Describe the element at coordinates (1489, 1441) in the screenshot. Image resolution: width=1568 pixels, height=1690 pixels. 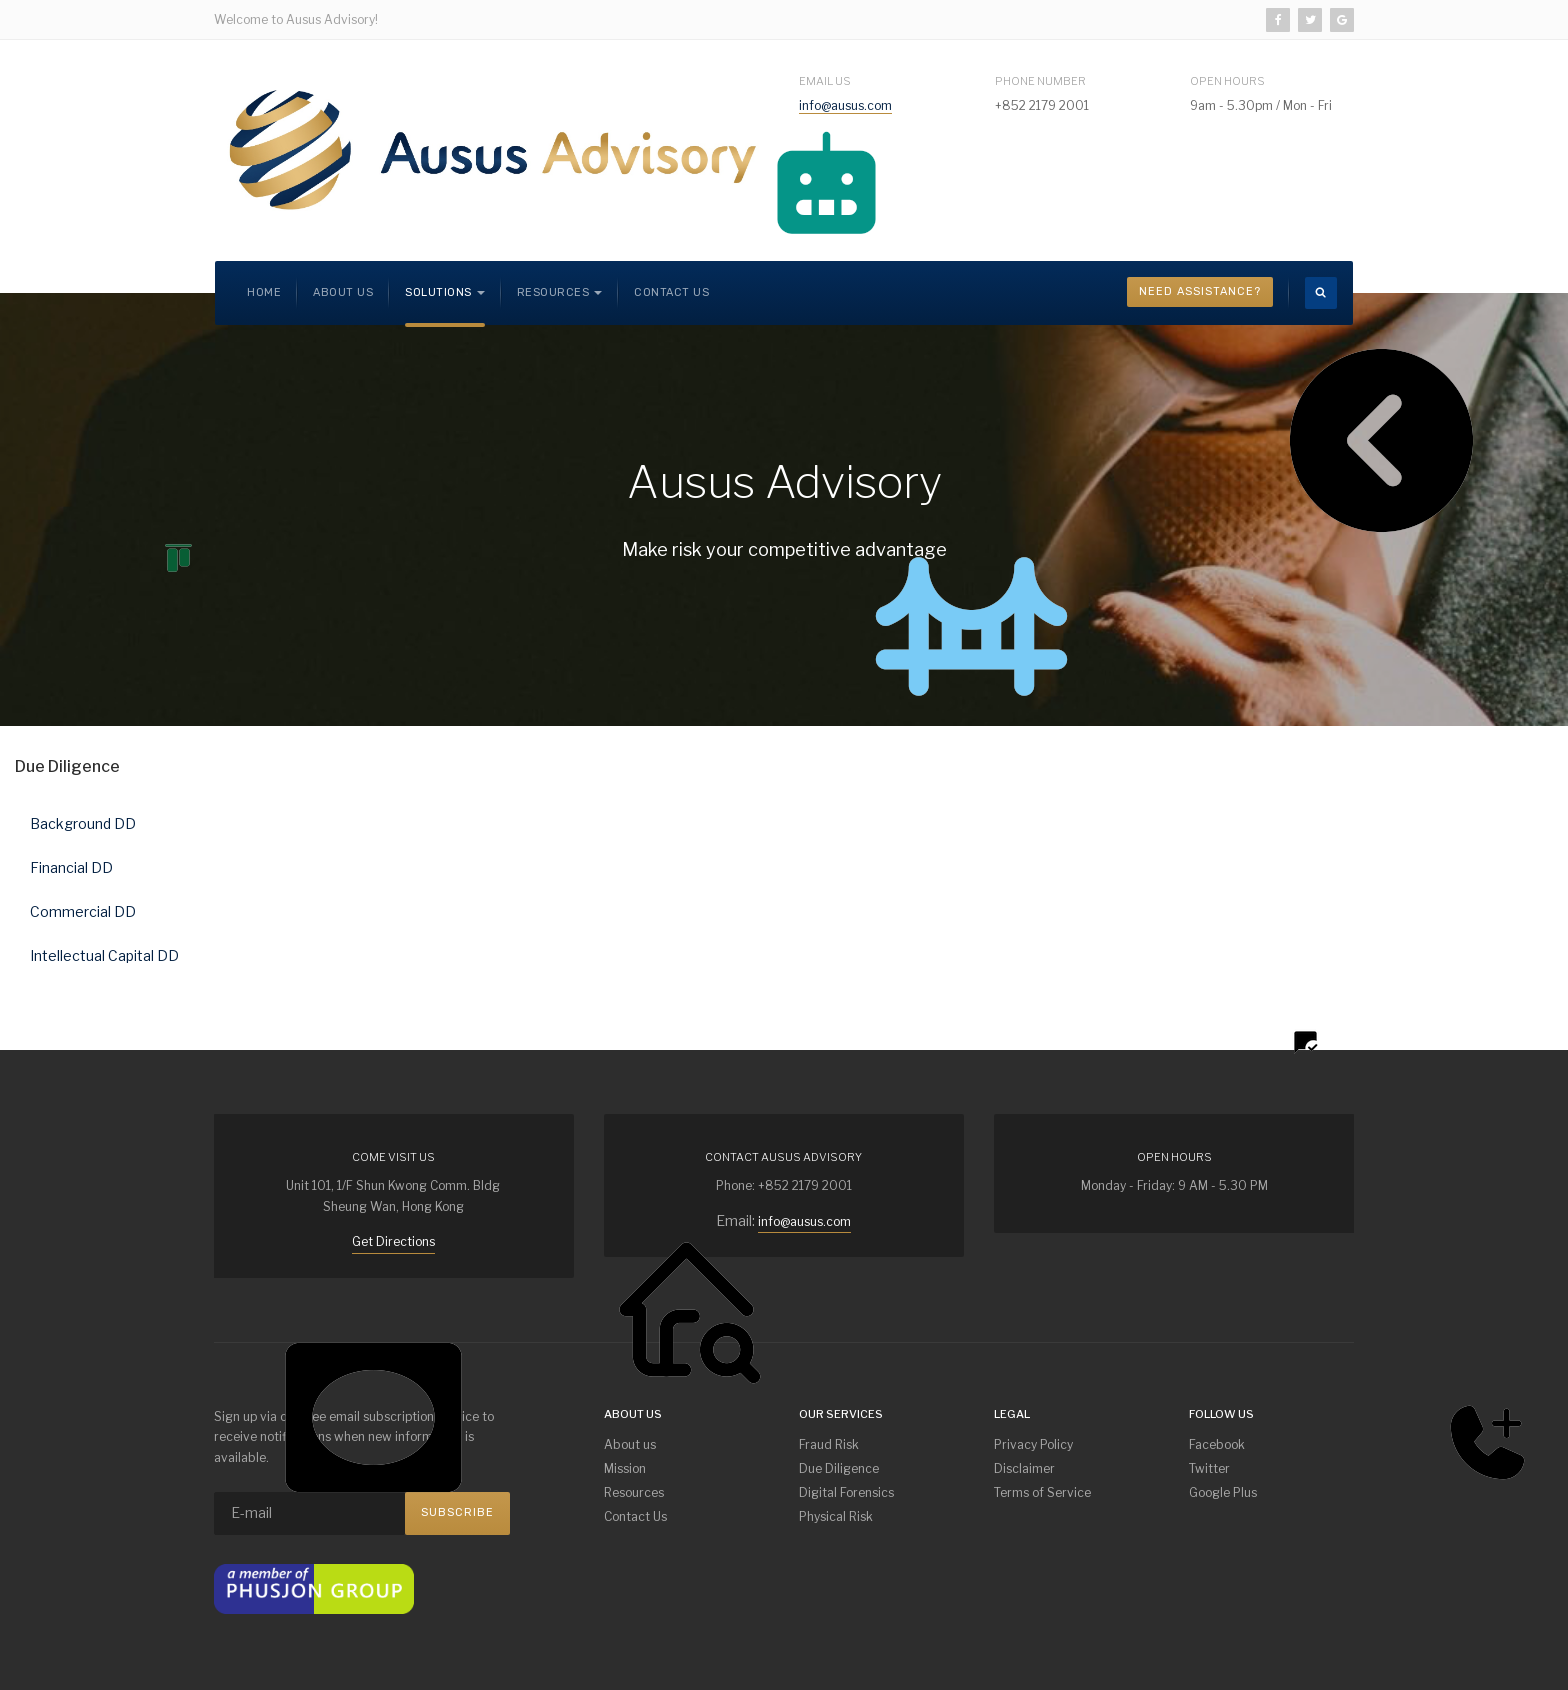
I see `add a new contact` at that location.